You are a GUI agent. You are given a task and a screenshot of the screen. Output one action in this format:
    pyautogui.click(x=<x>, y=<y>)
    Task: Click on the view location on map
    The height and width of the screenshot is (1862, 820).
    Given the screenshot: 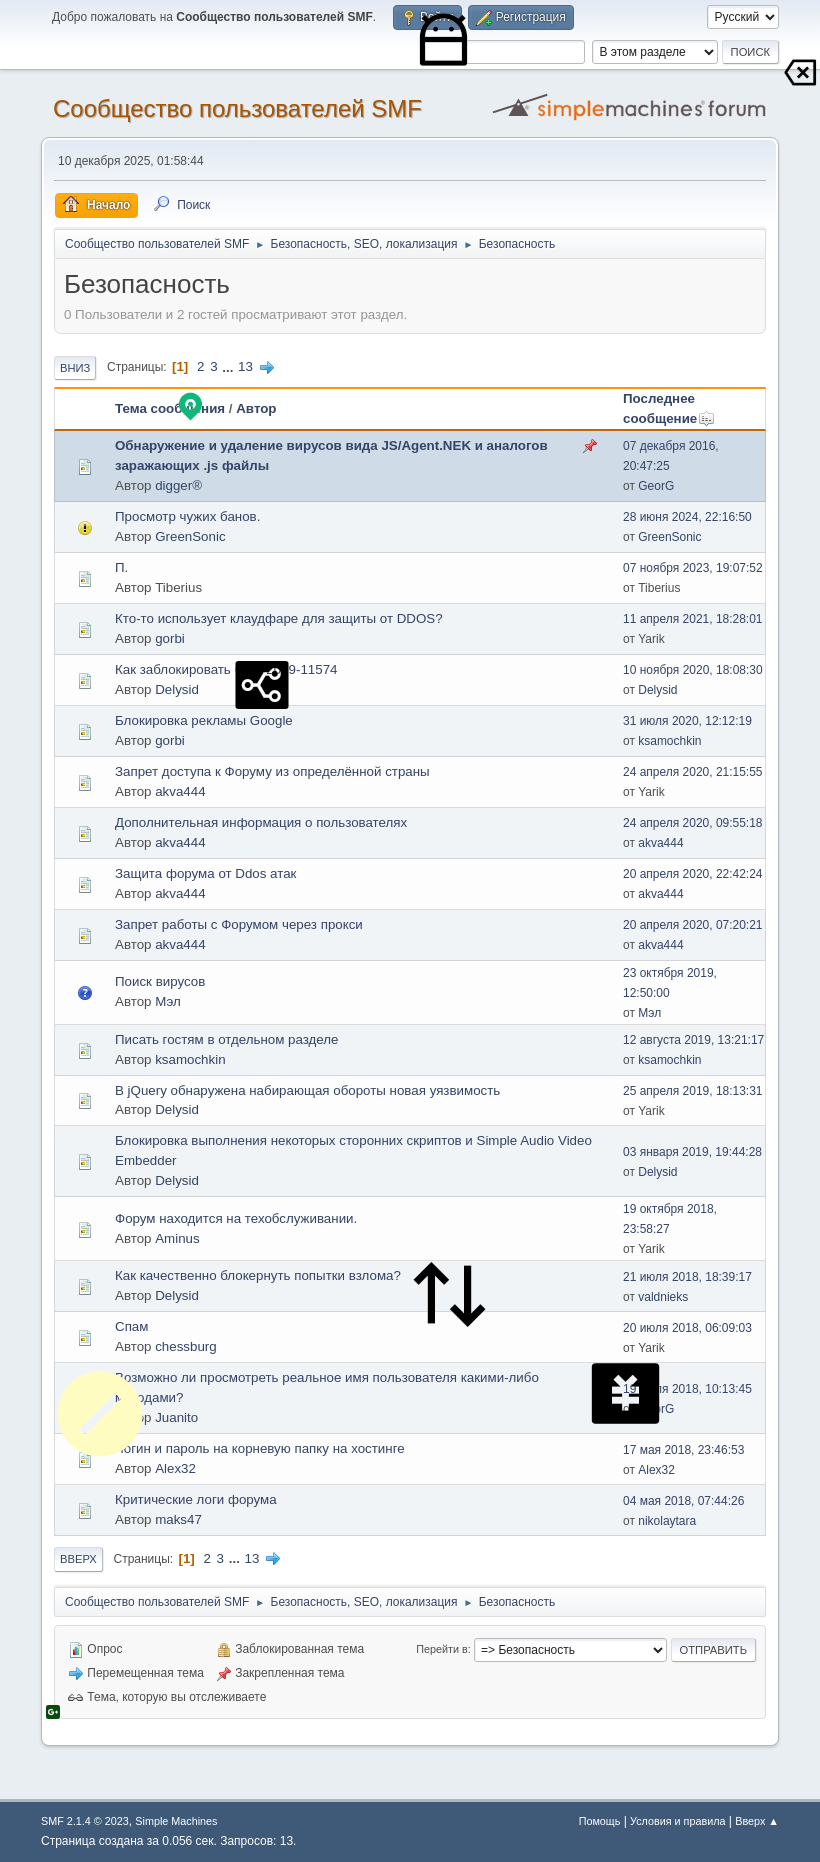 What is the action you would take?
    pyautogui.click(x=190, y=405)
    